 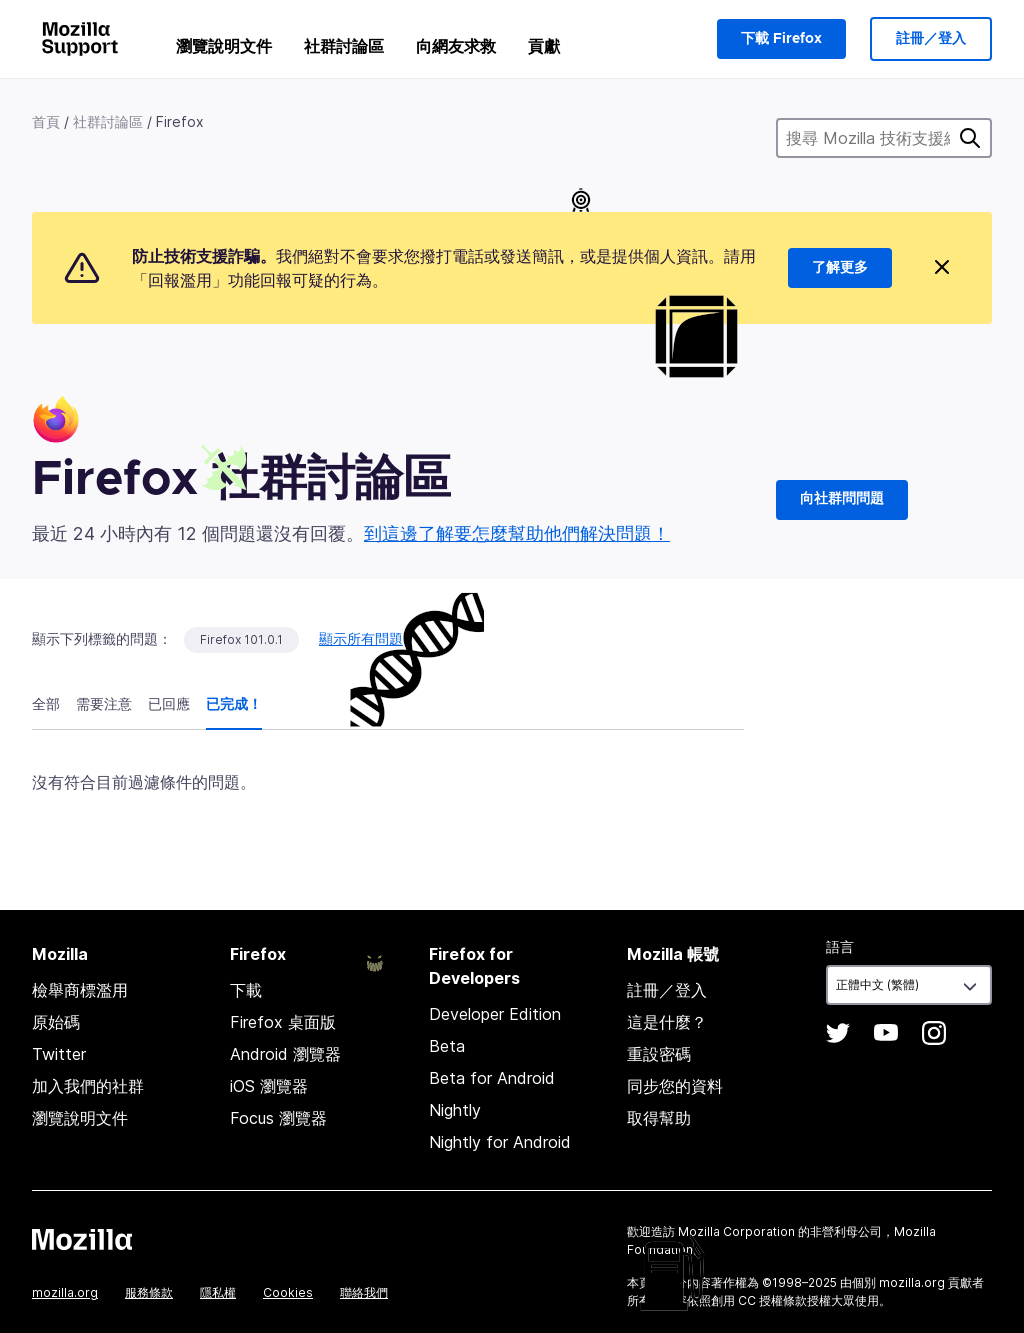 I want to click on find nearby gas stations, so click(x=672, y=1272).